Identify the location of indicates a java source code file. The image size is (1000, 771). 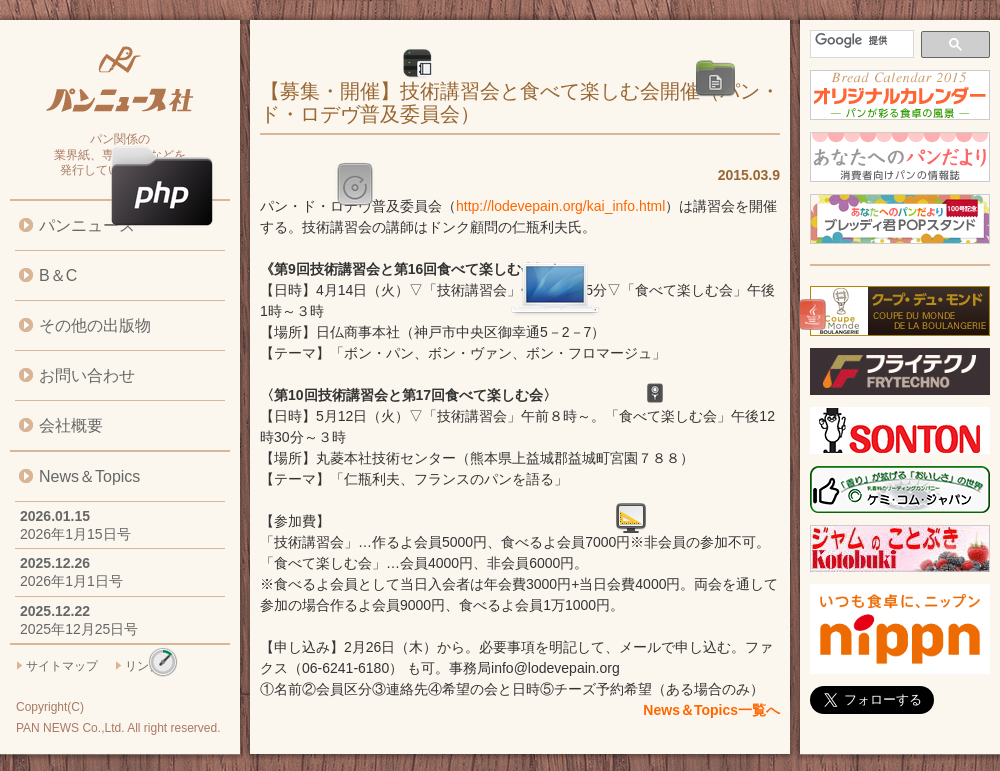
(812, 314).